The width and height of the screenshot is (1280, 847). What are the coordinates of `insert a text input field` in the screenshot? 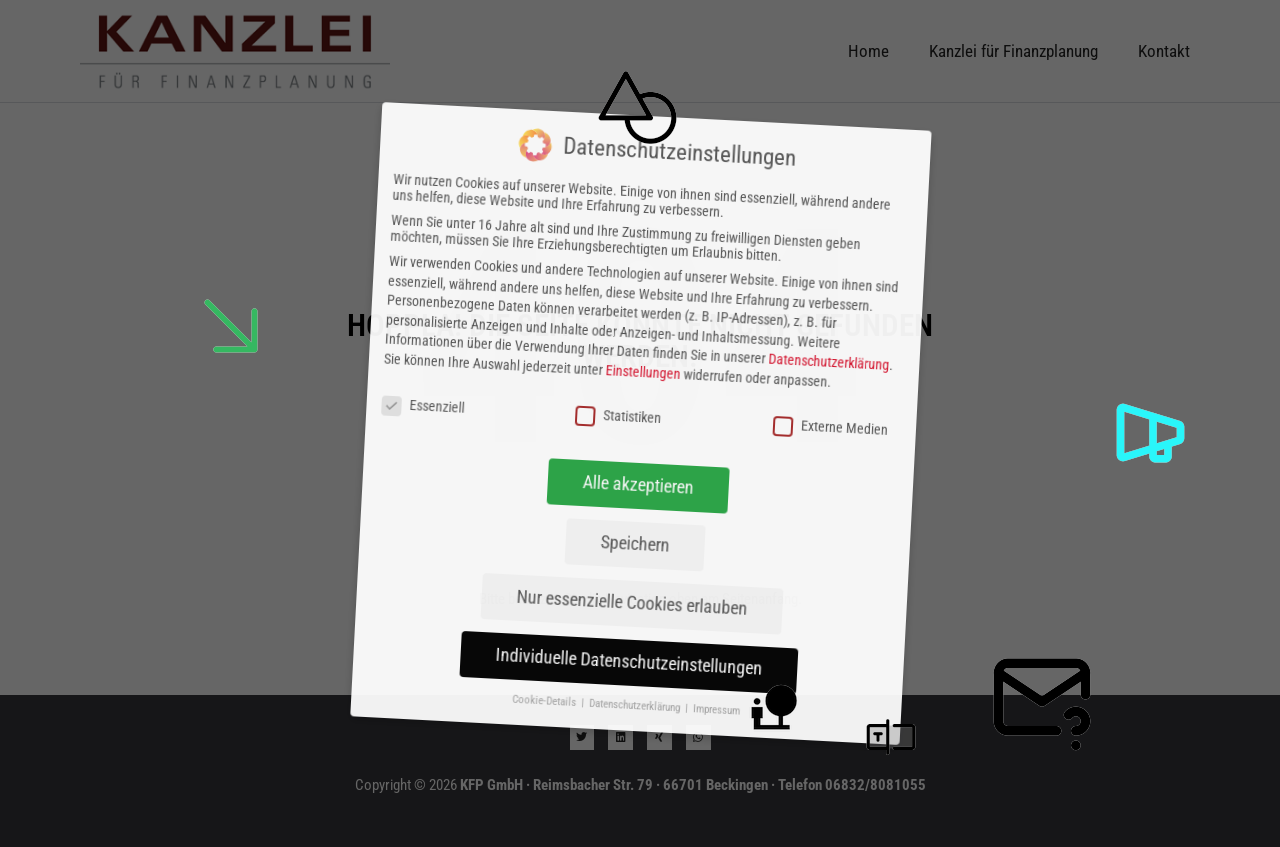 It's located at (891, 737).